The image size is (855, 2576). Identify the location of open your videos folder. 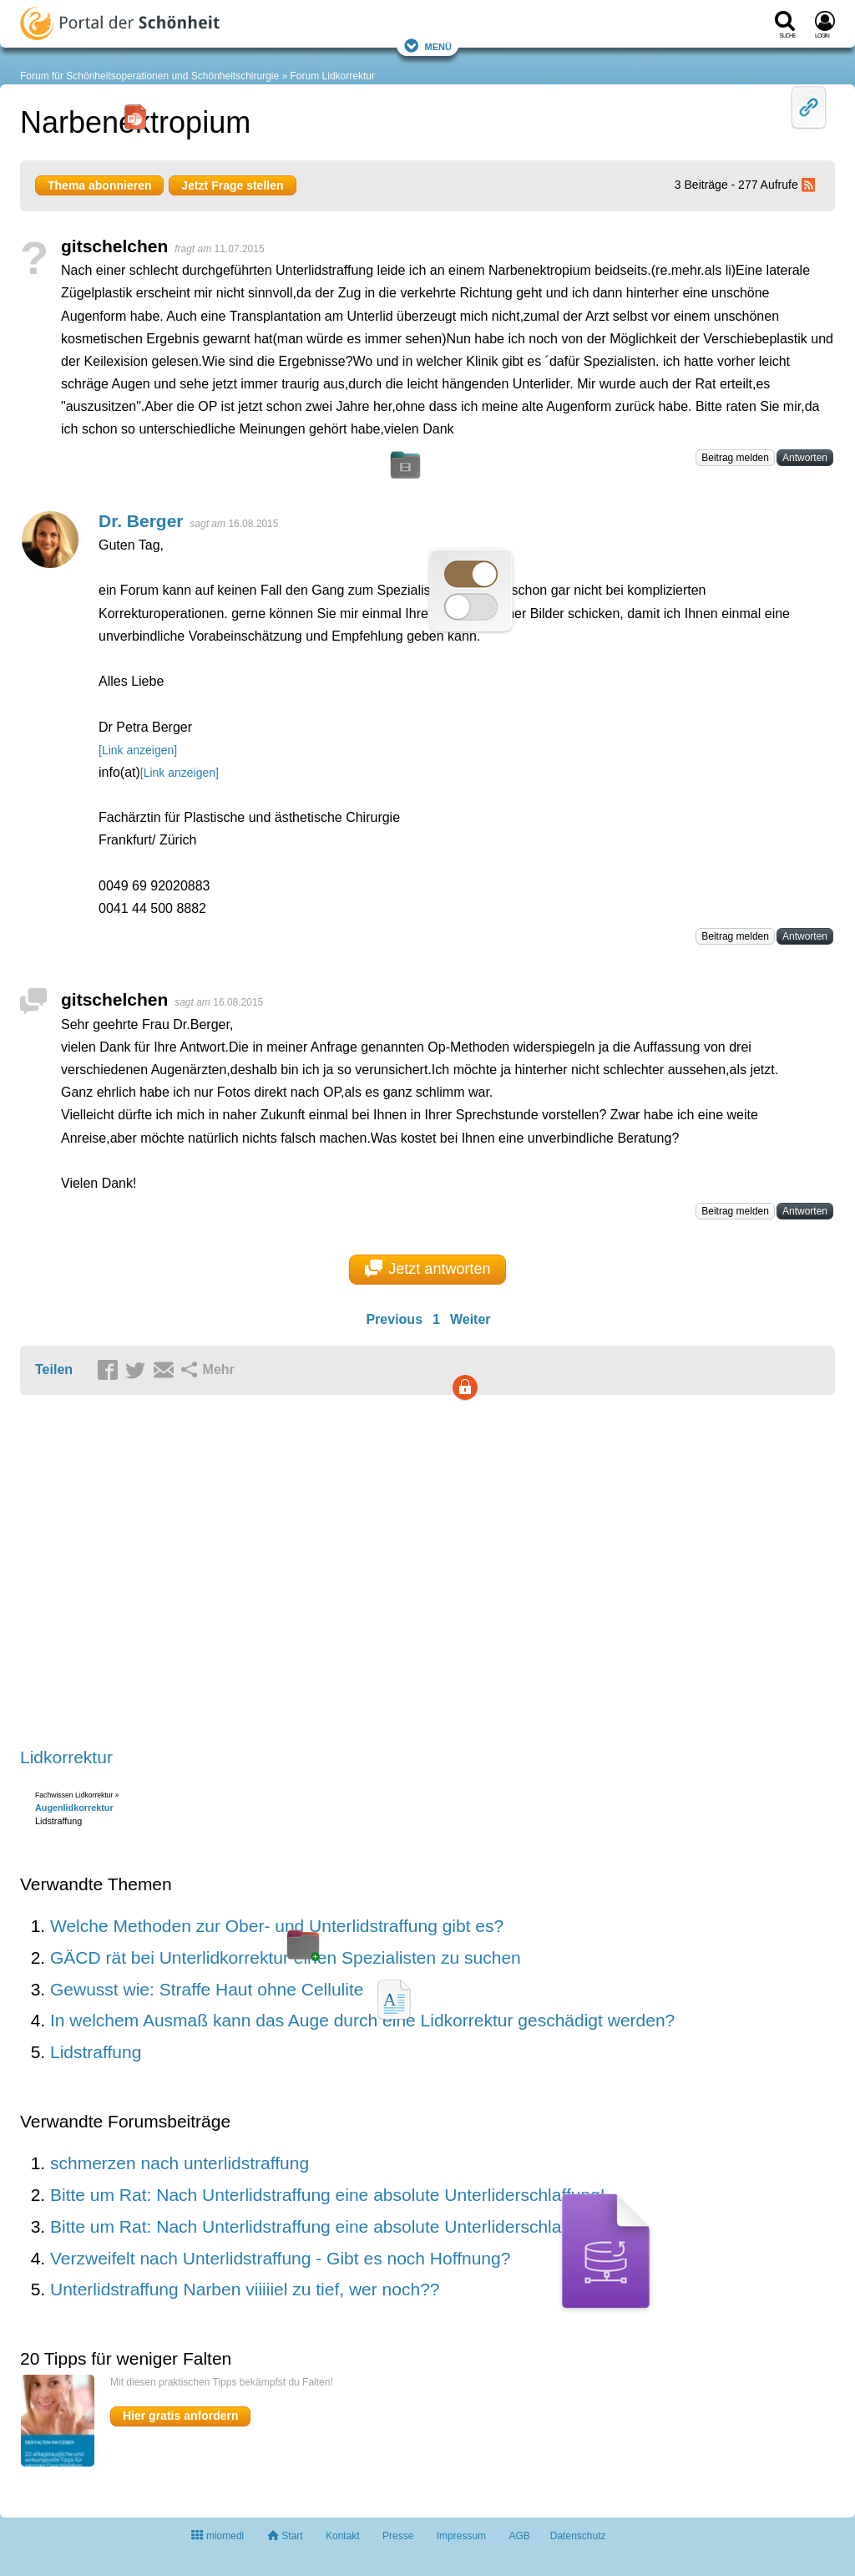
(405, 464).